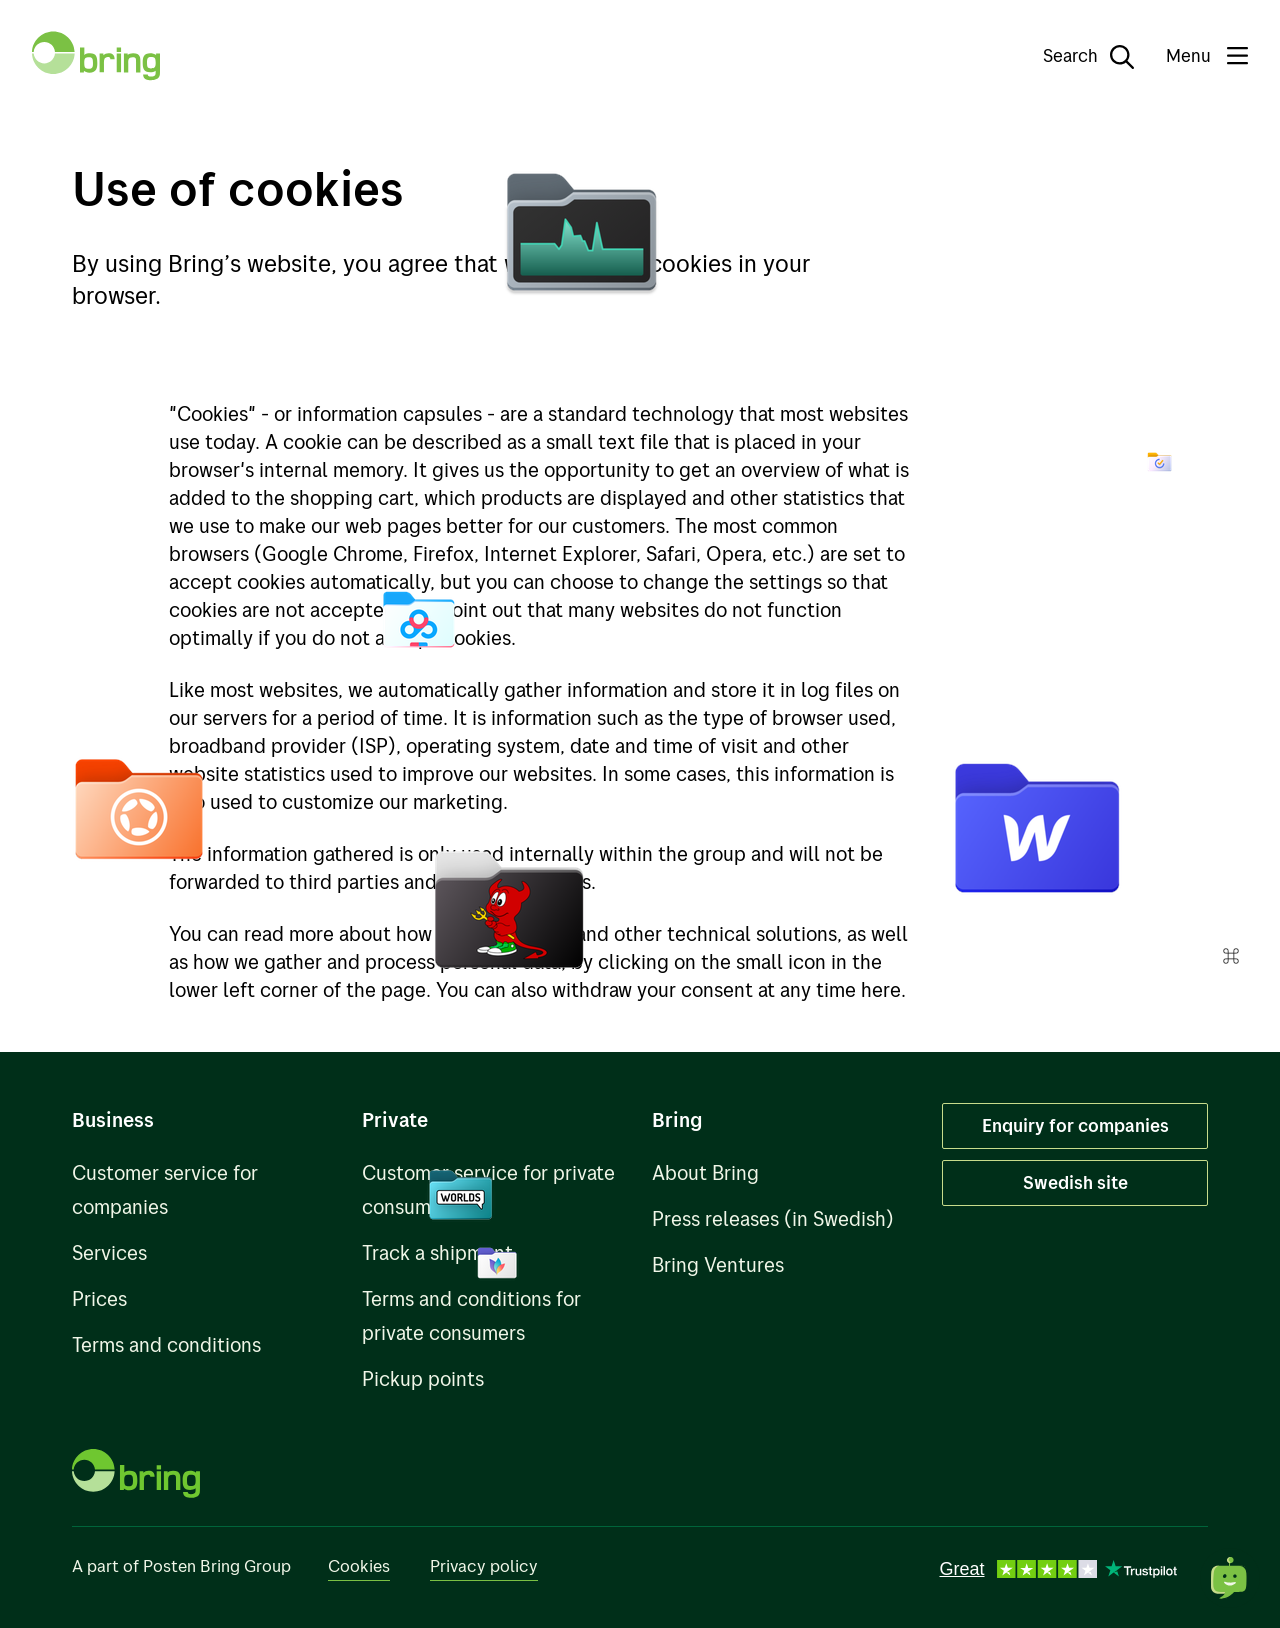 The width and height of the screenshot is (1280, 1628). Describe the element at coordinates (460, 1196) in the screenshot. I see `open vrchat worlds folder` at that location.